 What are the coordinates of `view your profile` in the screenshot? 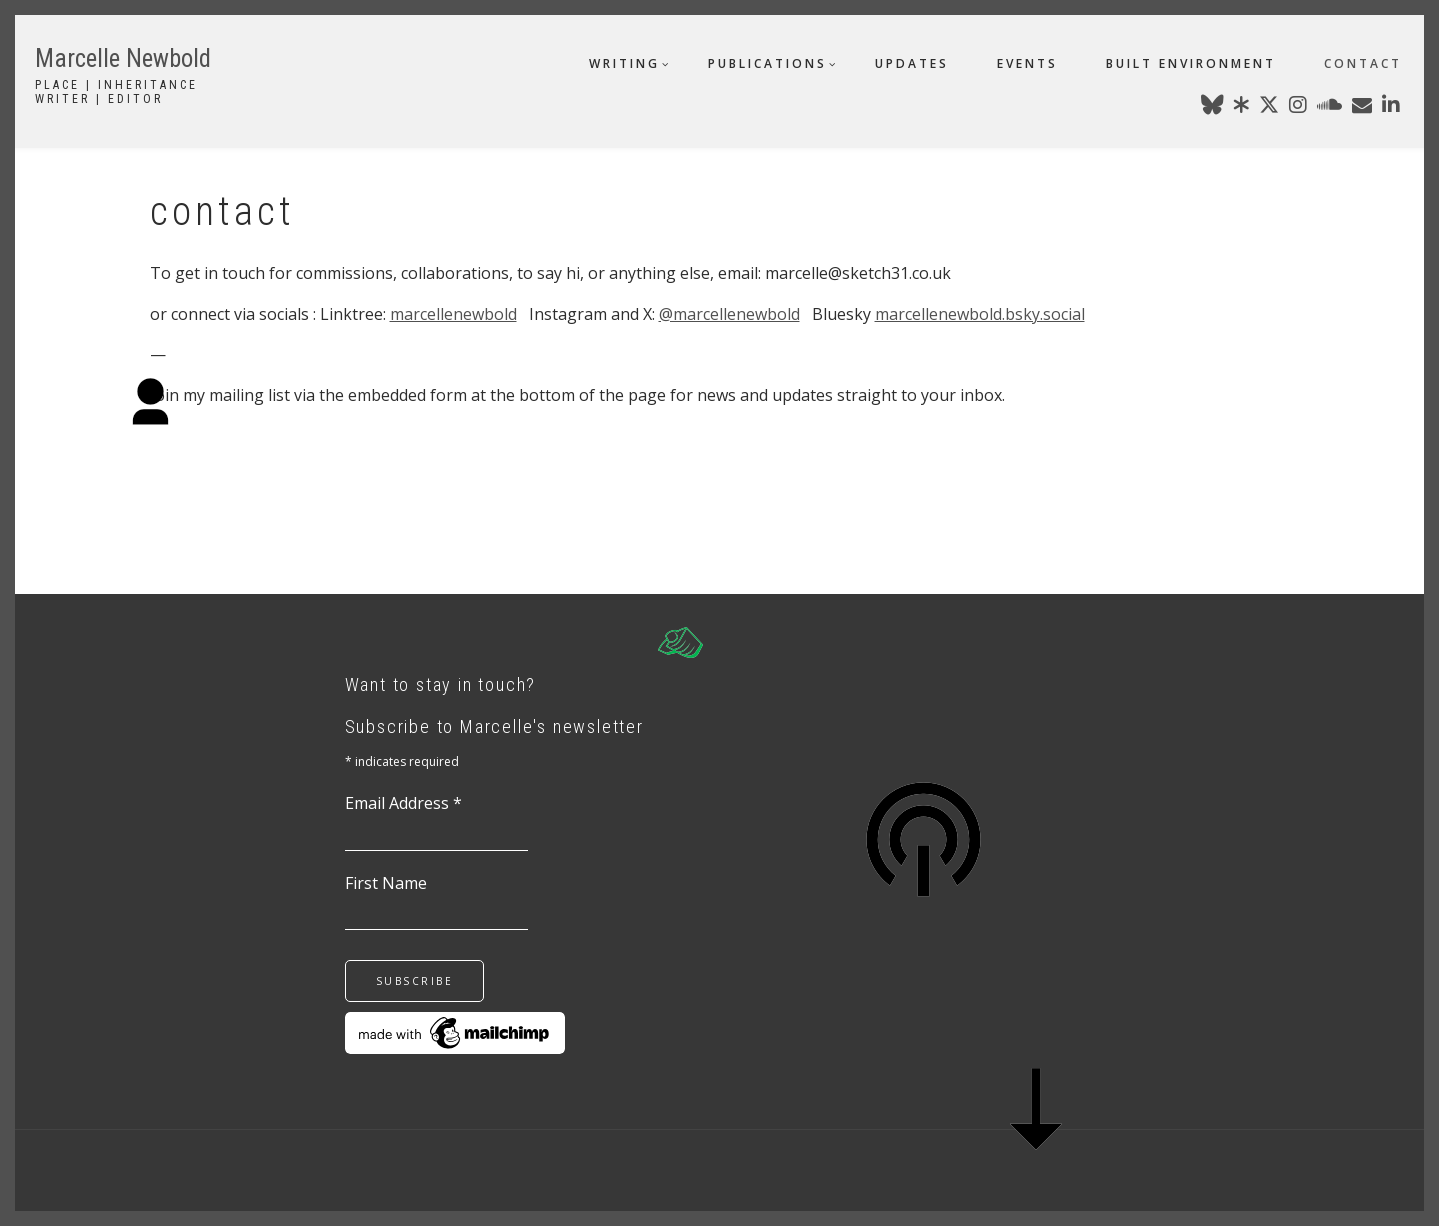 It's located at (150, 402).